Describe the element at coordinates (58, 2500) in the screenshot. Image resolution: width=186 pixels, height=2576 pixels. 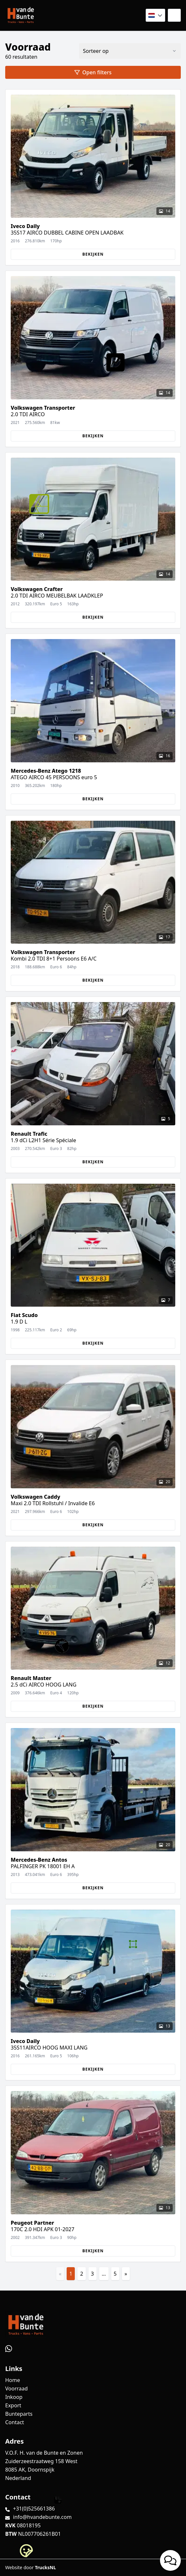
I see `rabbitmq messaging service logo` at that location.